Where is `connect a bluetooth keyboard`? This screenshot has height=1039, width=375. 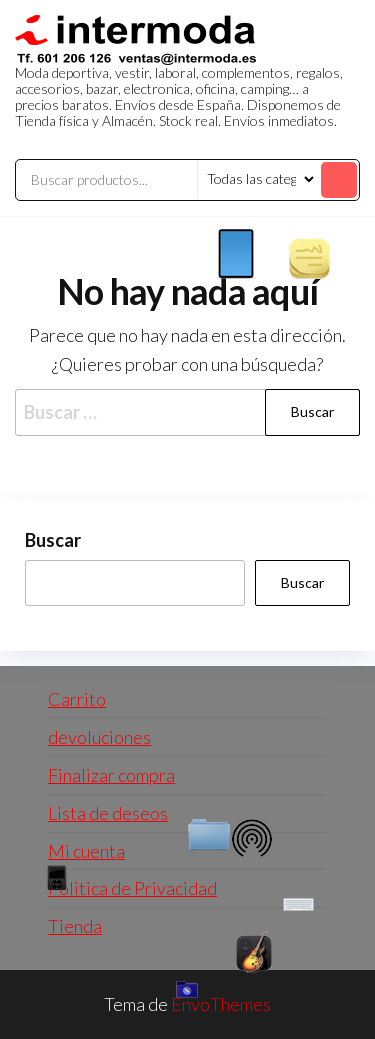 connect a bluetooth keyboard is located at coordinates (298, 904).